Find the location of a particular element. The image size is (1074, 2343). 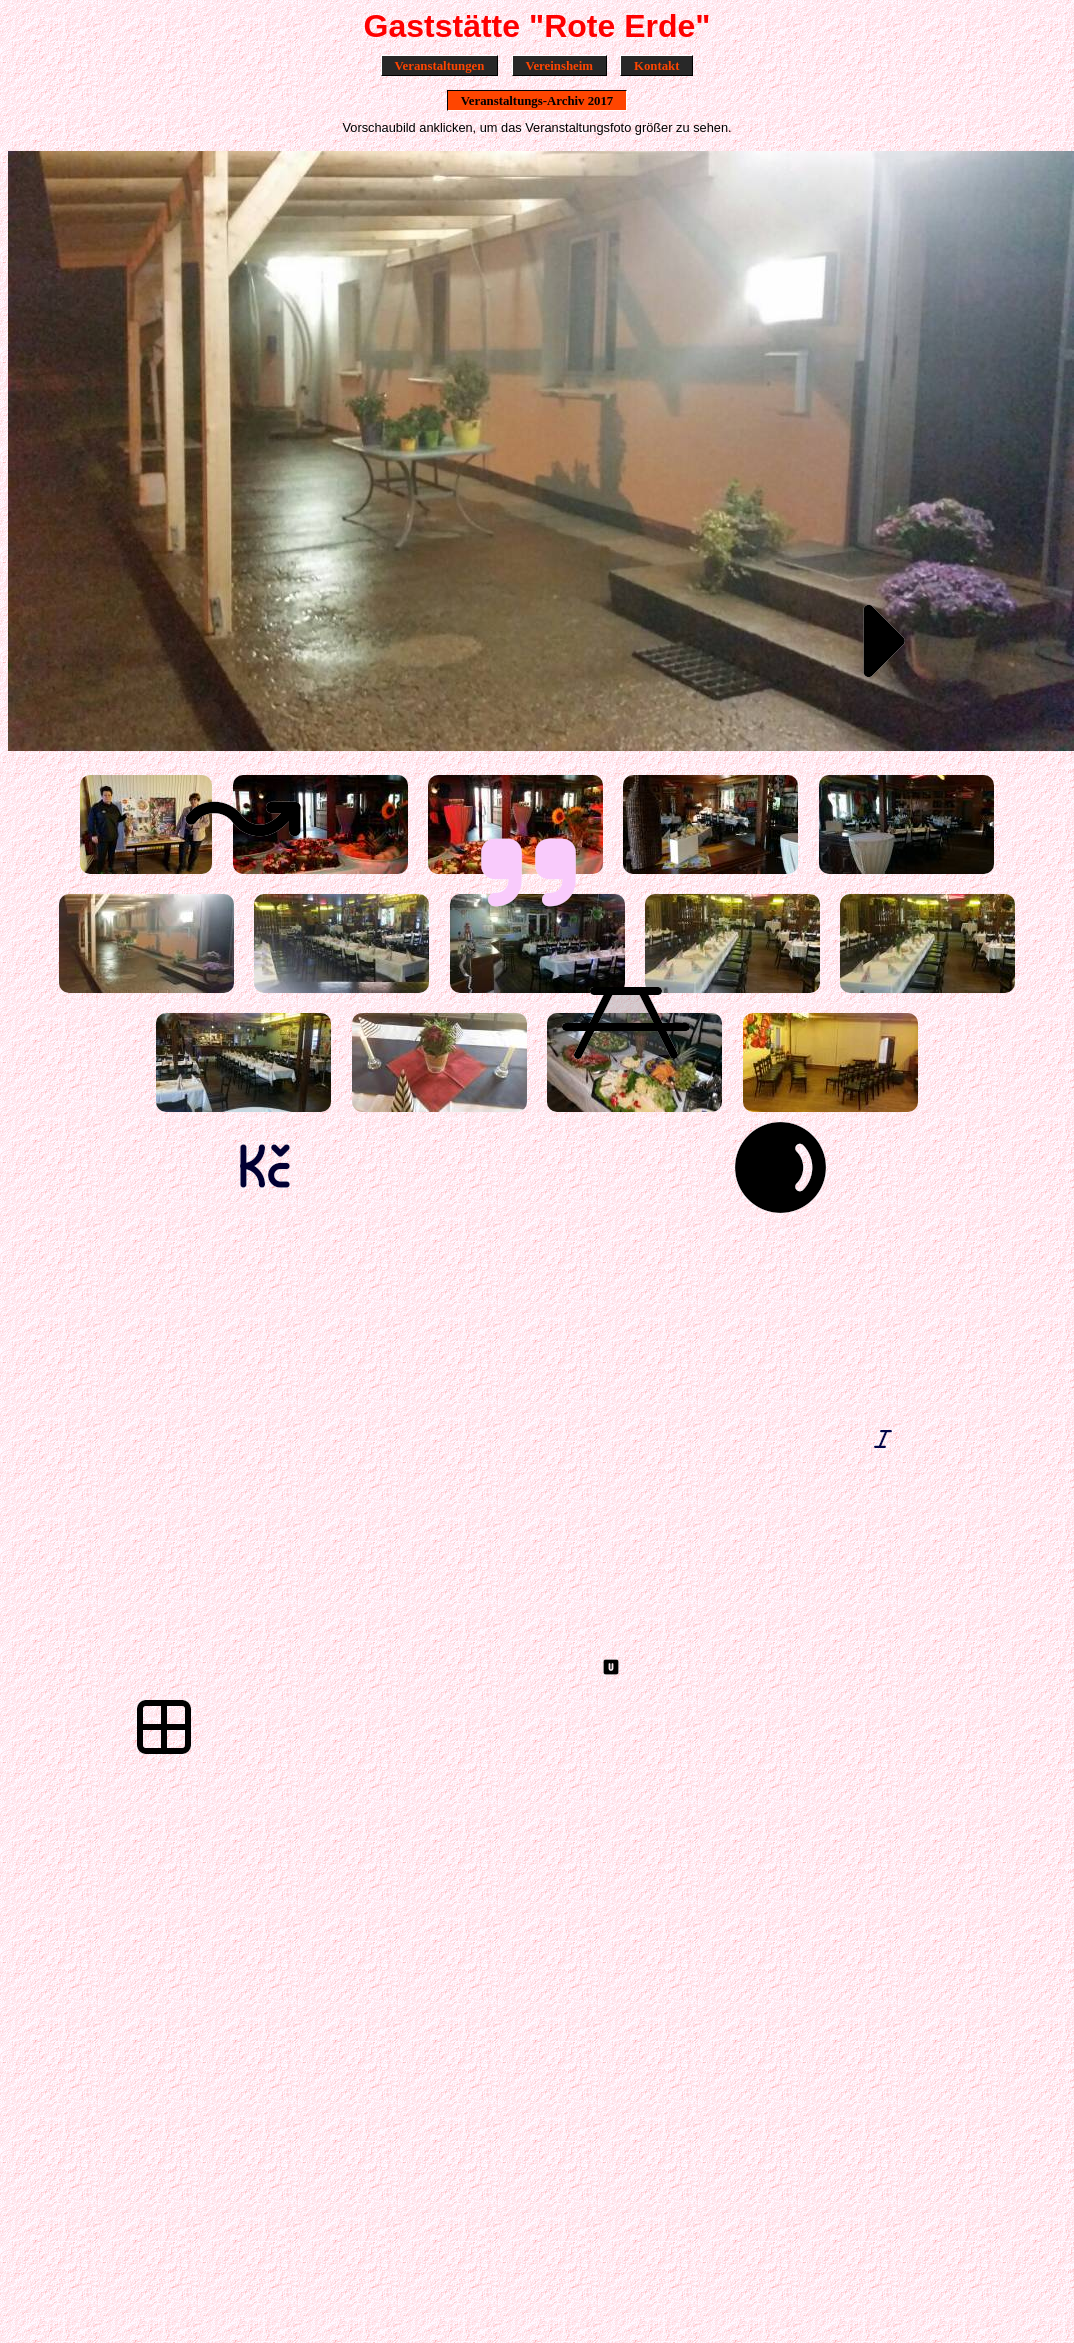

select czech koruna as currency is located at coordinates (265, 1166).